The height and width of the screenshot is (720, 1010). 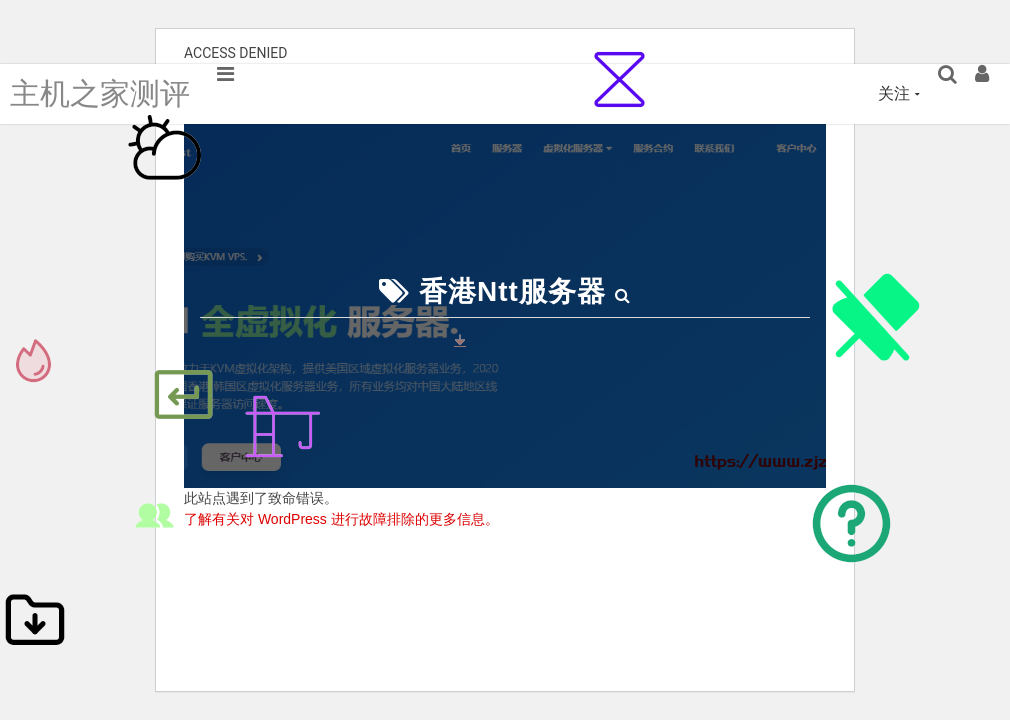 What do you see at coordinates (33, 361) in the screenshot?
I see `indicates trending or hot content` at bounding box center [33, 361].